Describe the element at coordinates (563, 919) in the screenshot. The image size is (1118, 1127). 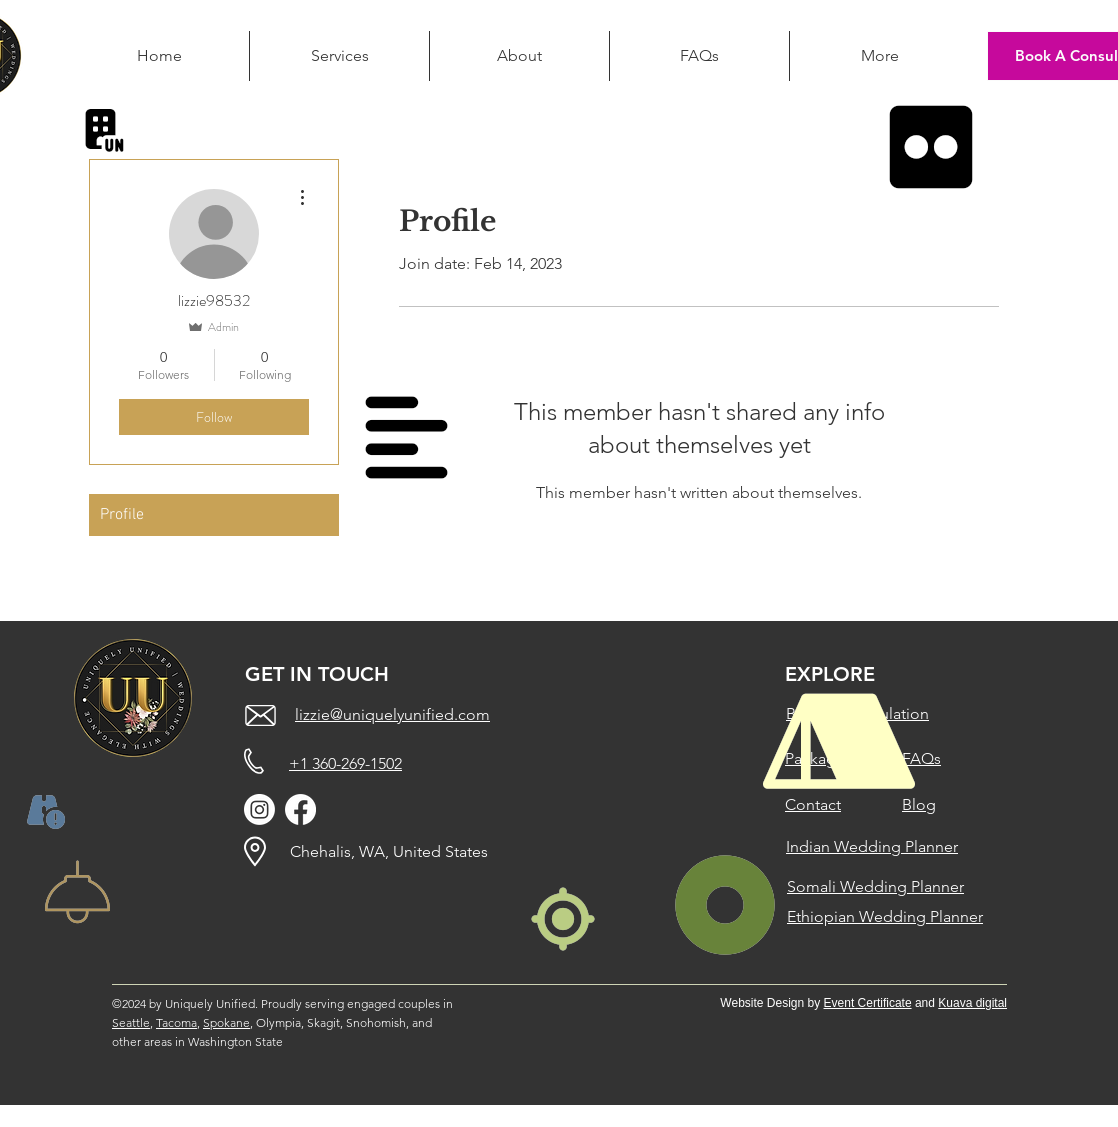
I see `center map on current location` at that location.